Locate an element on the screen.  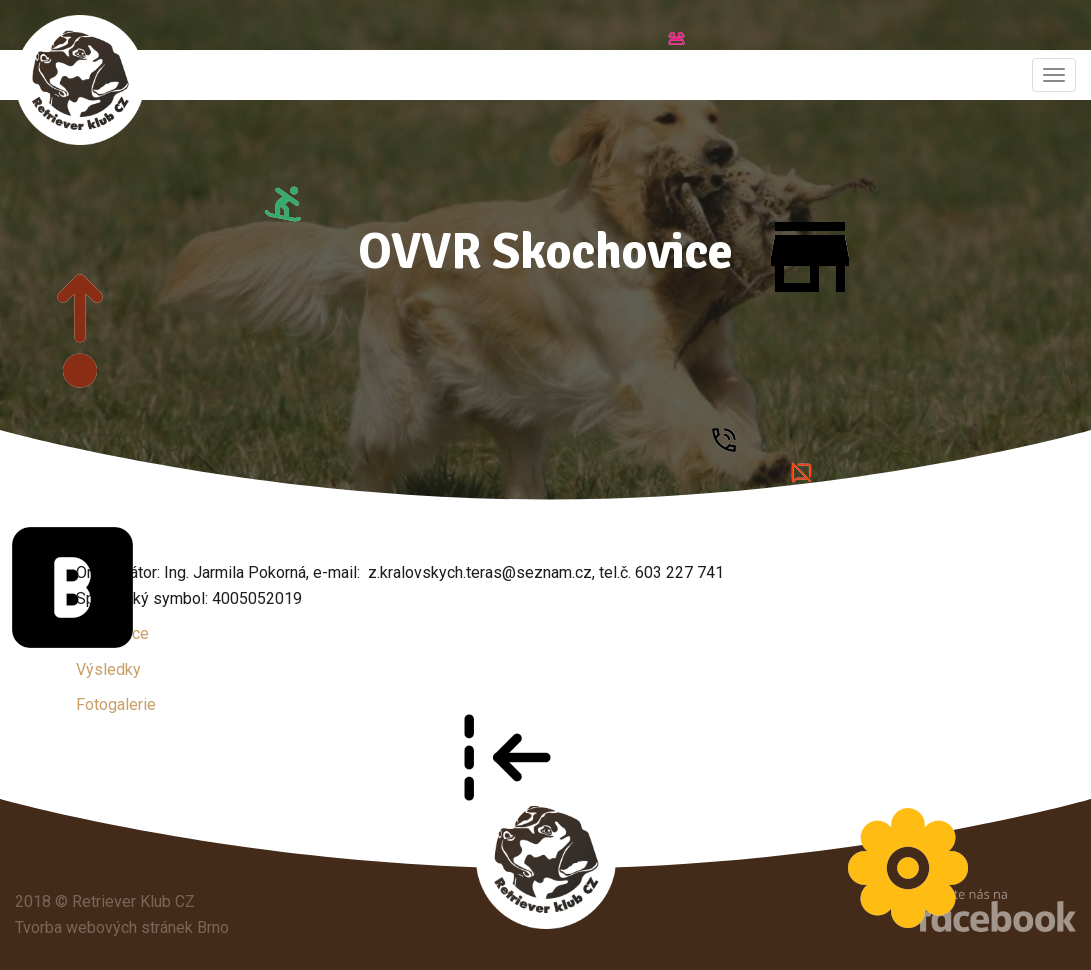
access garden or plant care features is located at coordinates (908, 868).